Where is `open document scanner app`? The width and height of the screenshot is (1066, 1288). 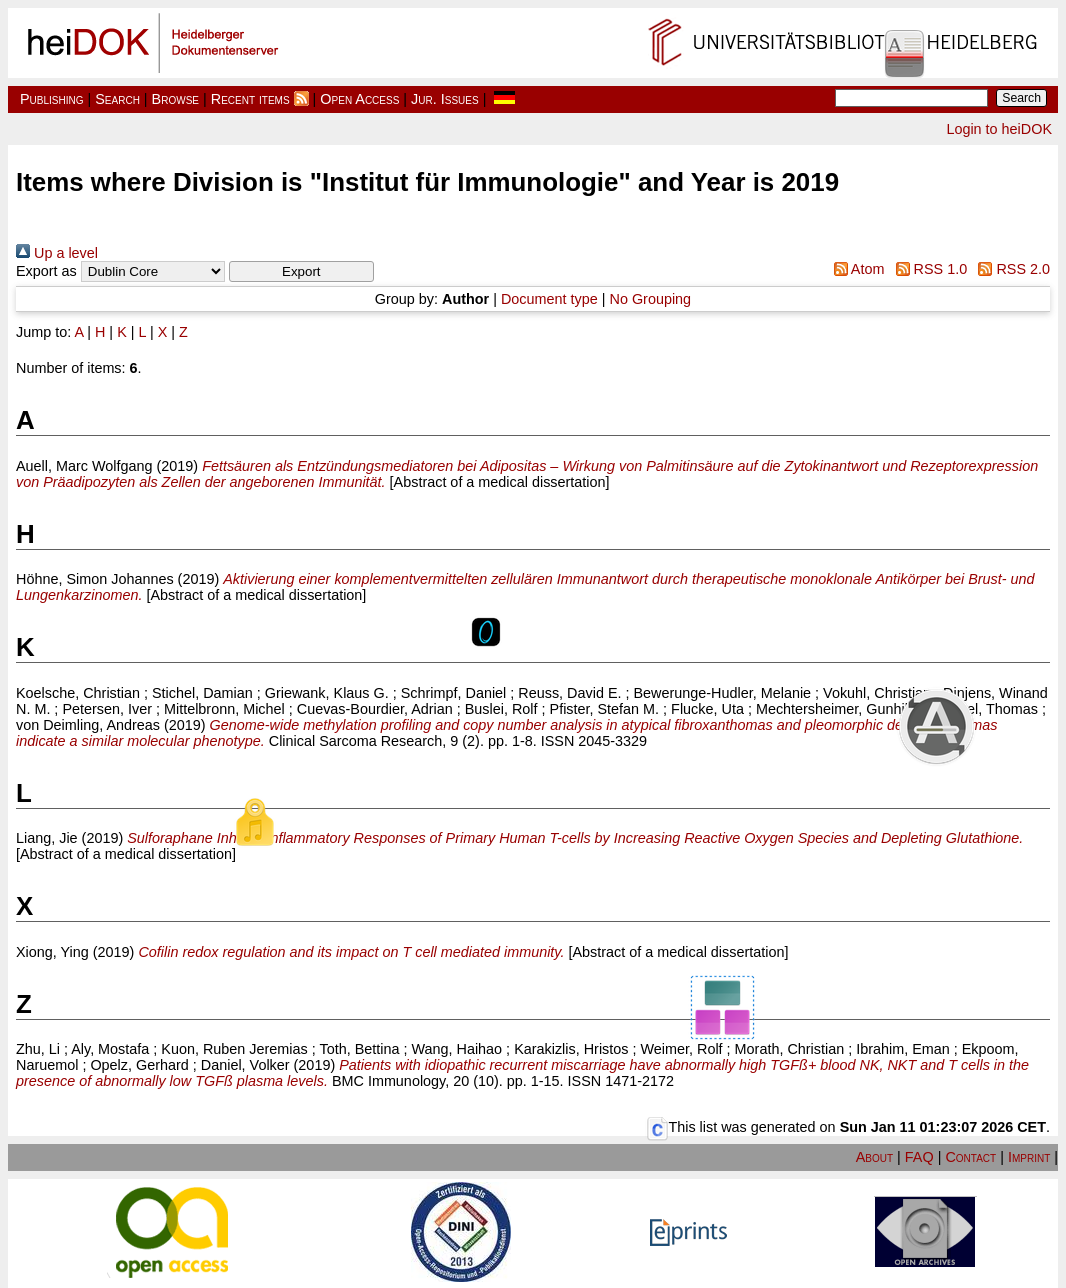
open document scanner app is located at coordinates (904, 53).